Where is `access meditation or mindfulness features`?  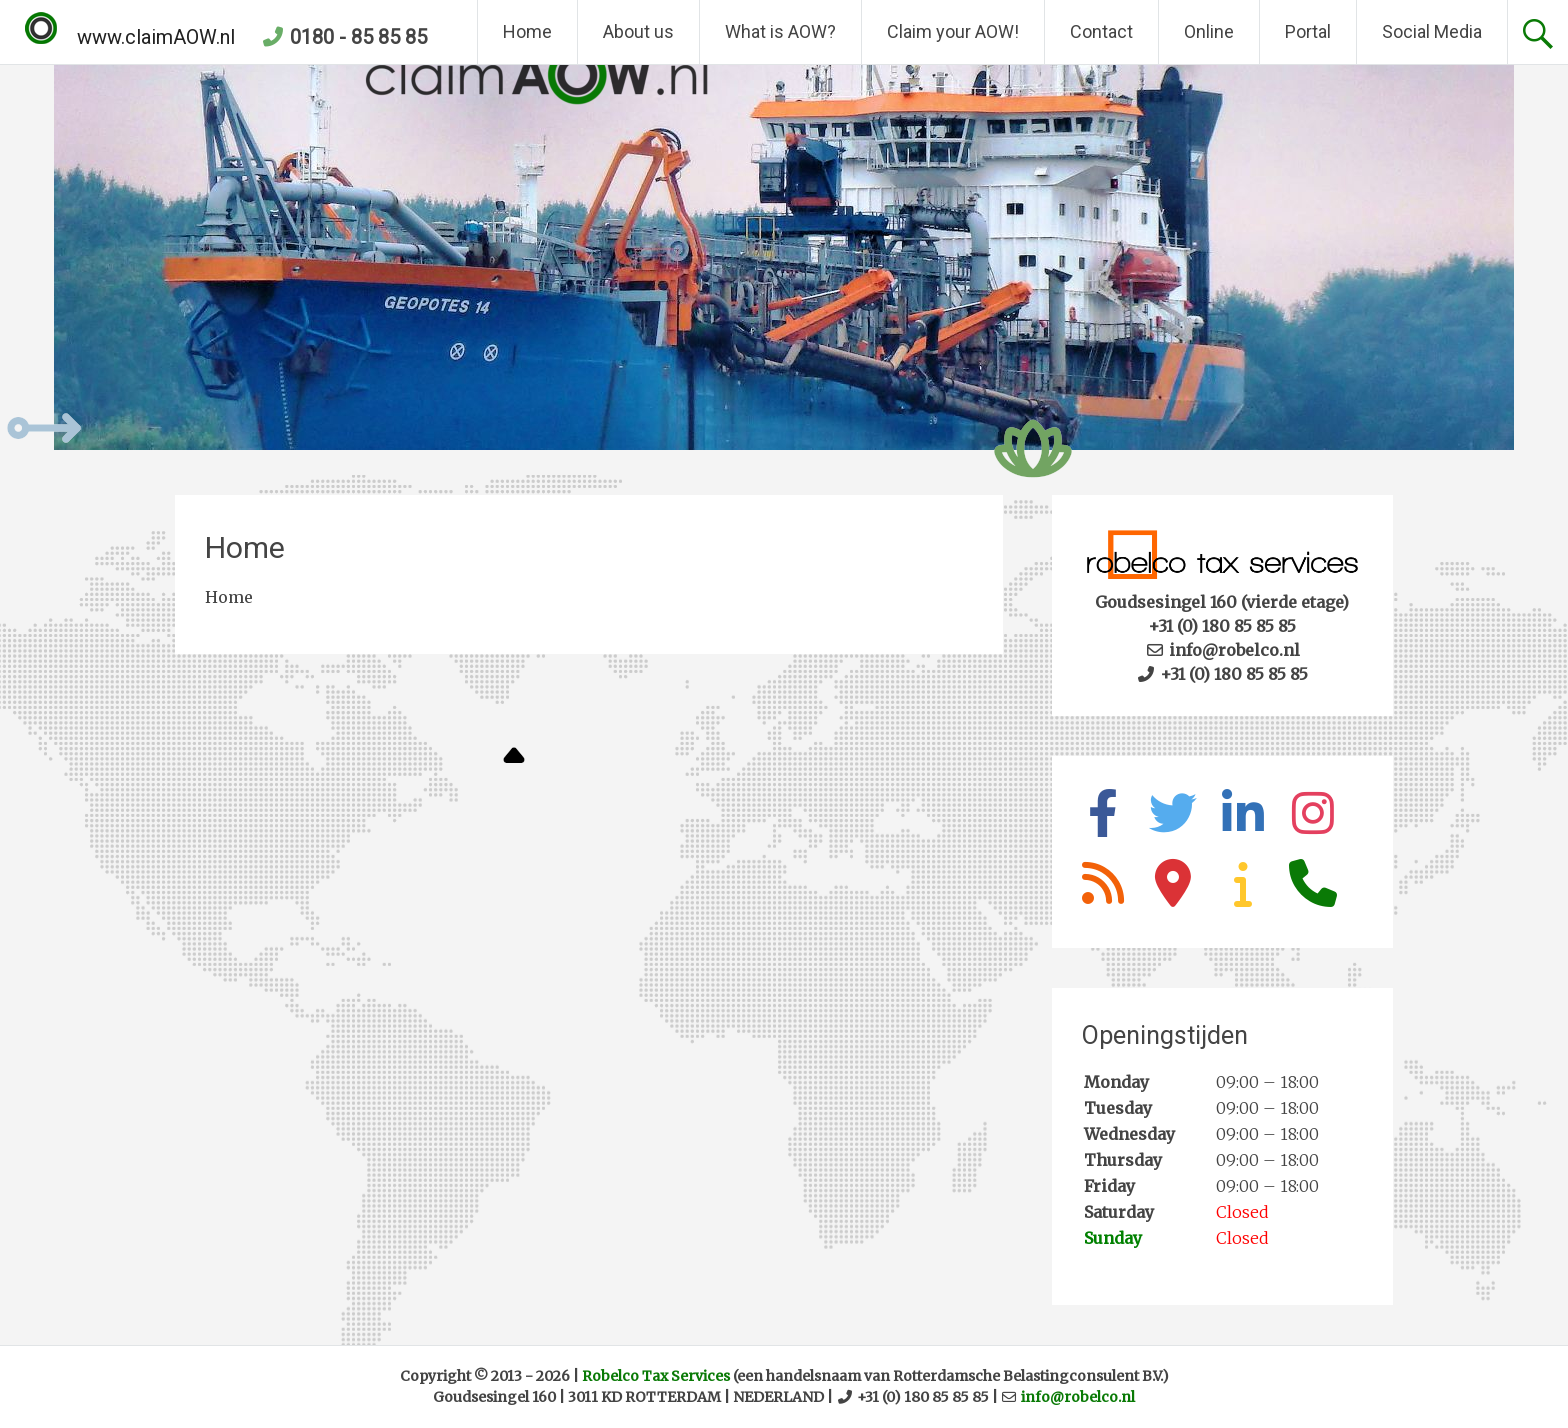
access meditation or mindfulness features is located at coordinates (1033, 451).